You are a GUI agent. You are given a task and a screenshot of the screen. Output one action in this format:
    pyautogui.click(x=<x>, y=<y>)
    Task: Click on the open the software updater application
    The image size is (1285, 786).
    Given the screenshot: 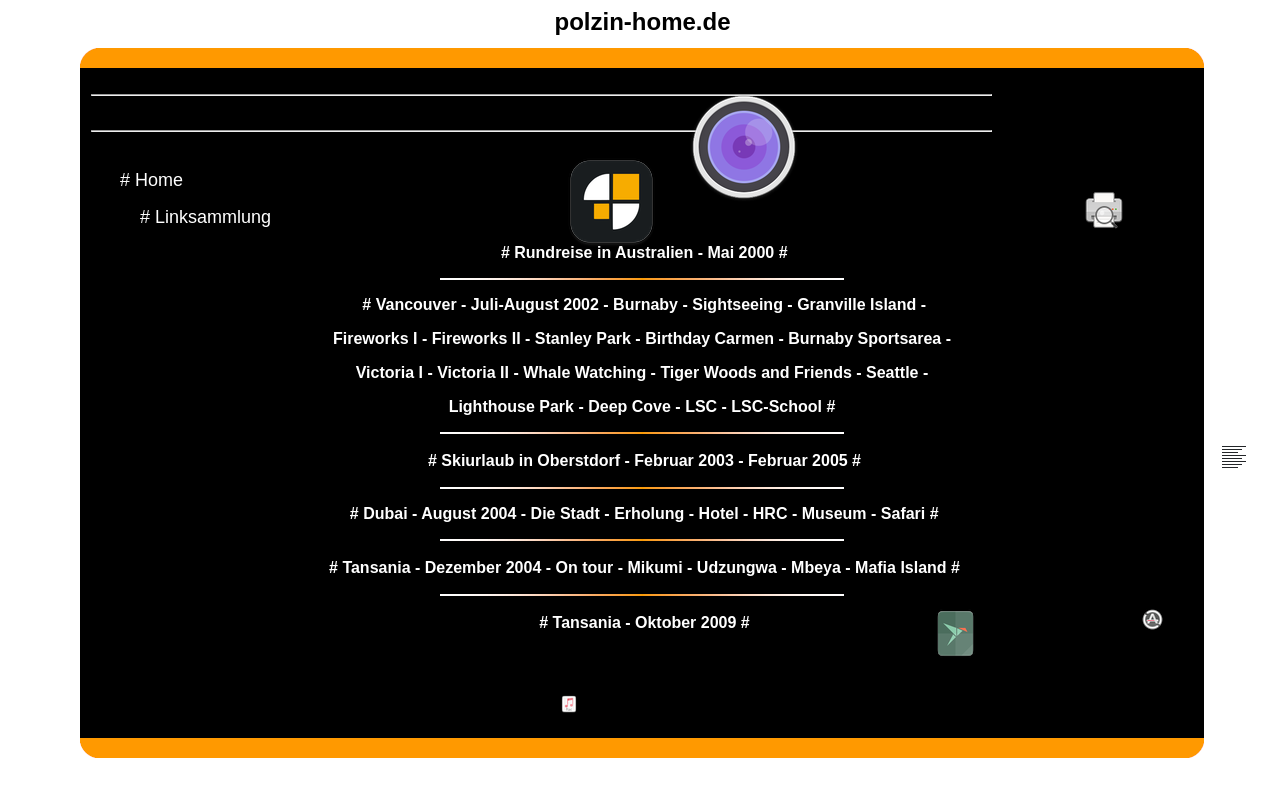 What is the action you would take?
    pyautogui.click(x=1152, y=619)
    